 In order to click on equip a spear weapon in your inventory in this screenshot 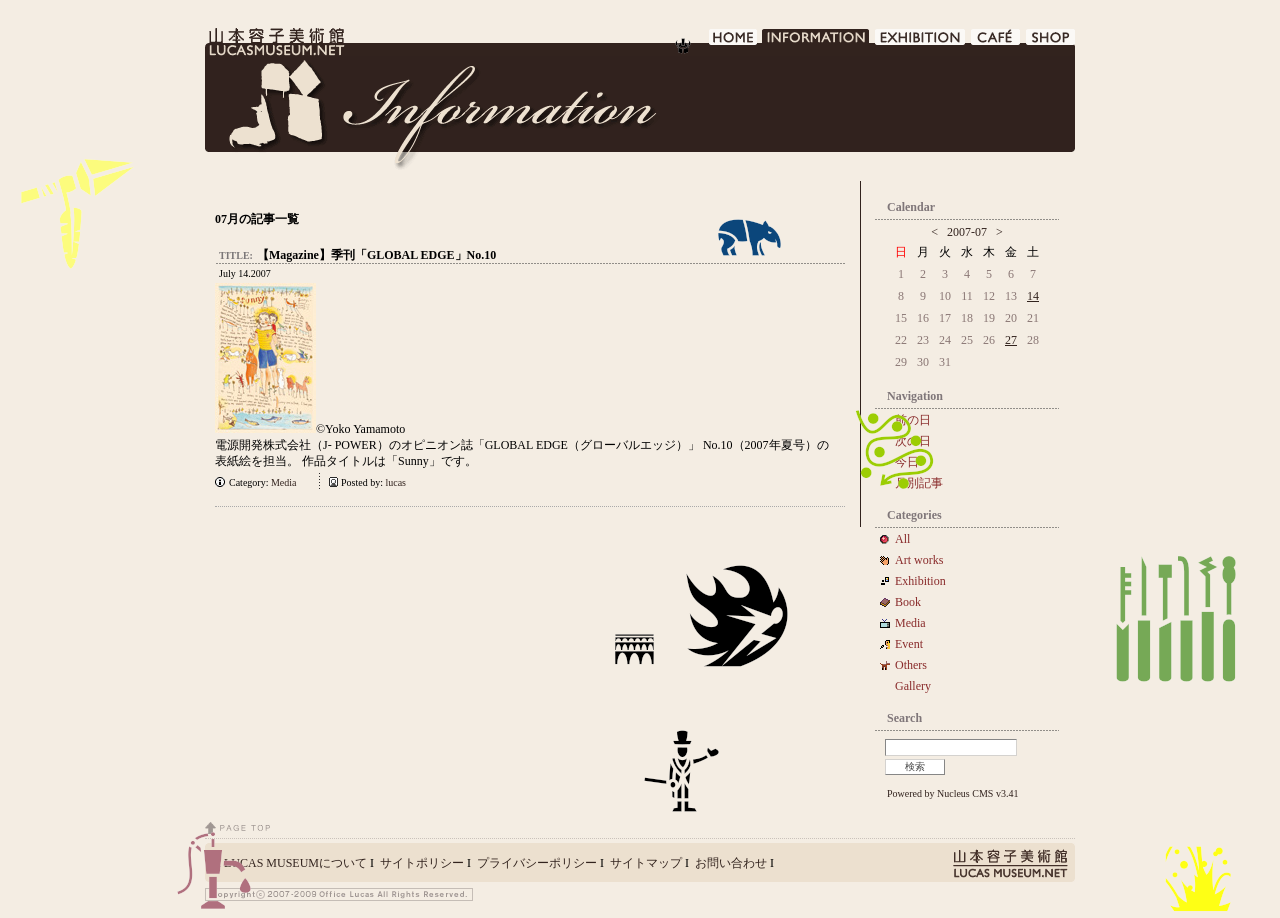, I will do `click(77, 213)`.